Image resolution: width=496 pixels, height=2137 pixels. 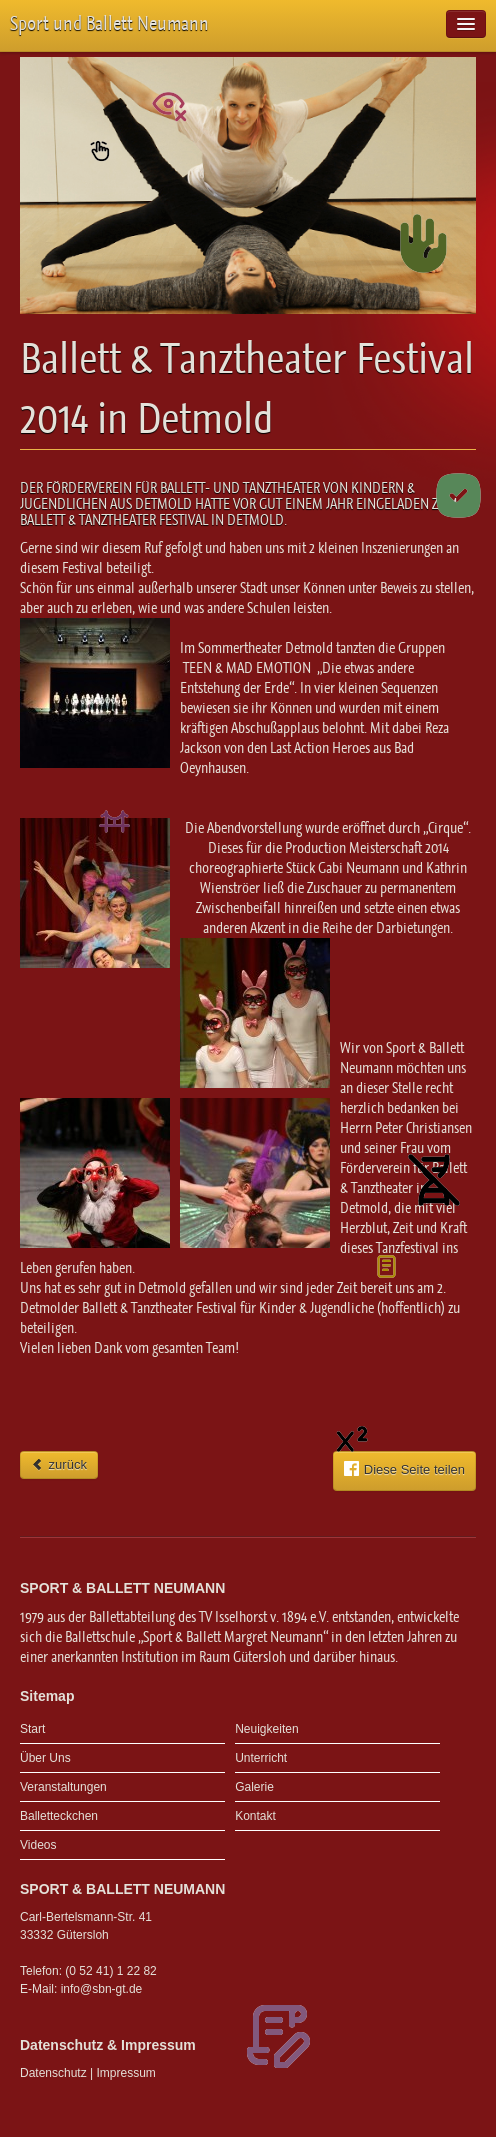 I want to click on view or manage contracts, so click(x=277, y=2035).